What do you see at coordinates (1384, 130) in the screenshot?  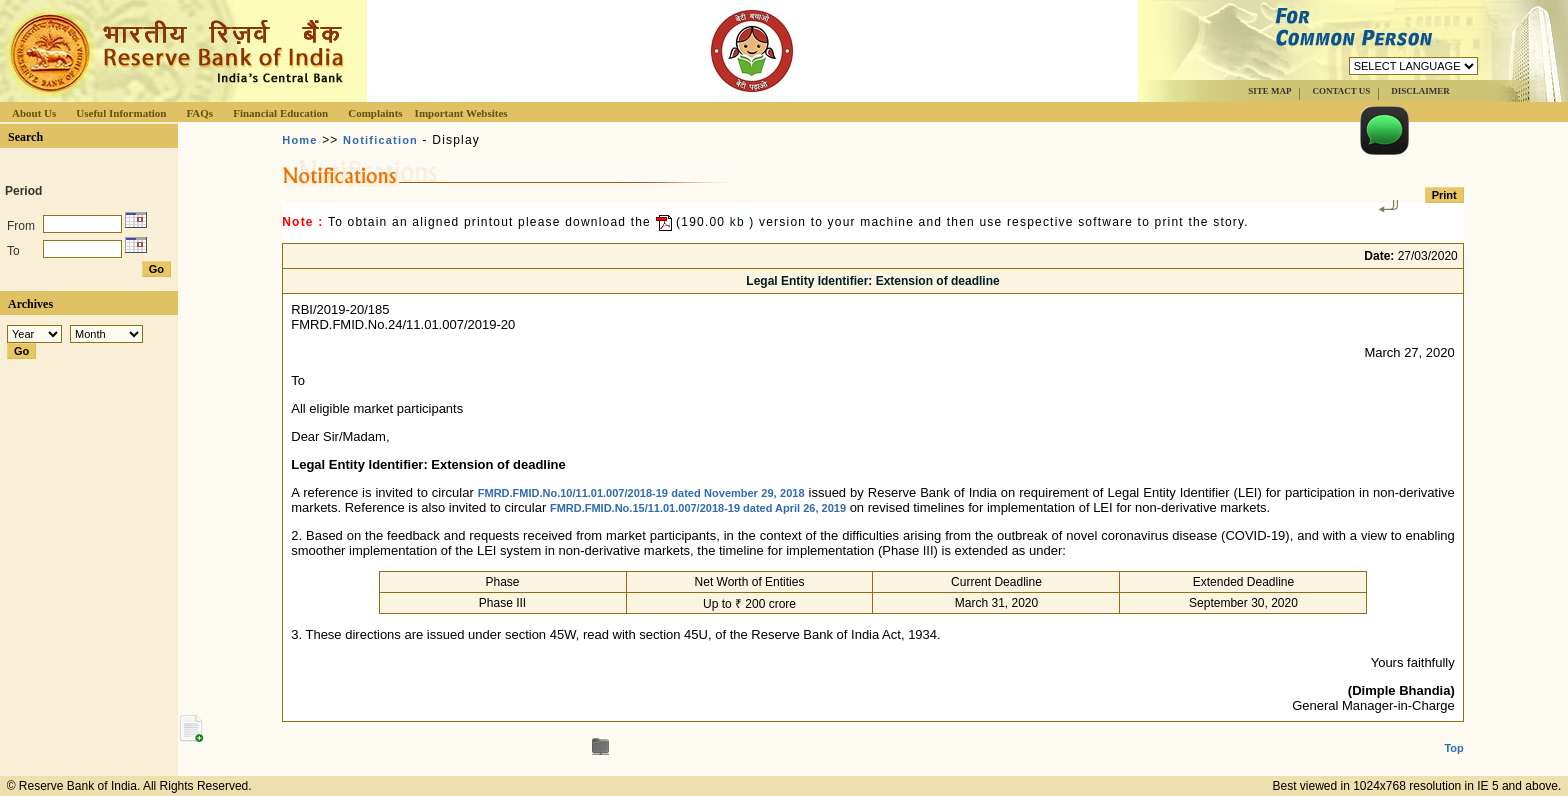 I see `open the messages app` at bounding box center [1384, 130].